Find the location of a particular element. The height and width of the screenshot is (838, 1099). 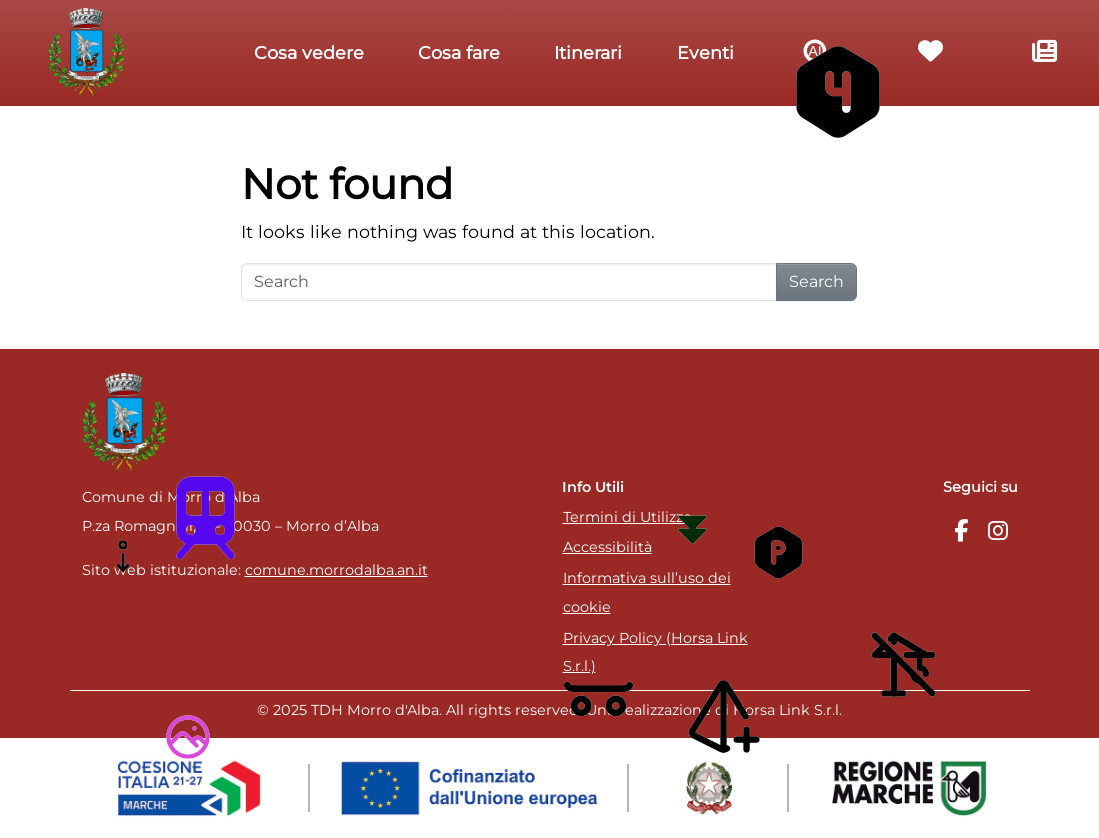

browse skateboarding gear or products is located at coordinates (598, 695).